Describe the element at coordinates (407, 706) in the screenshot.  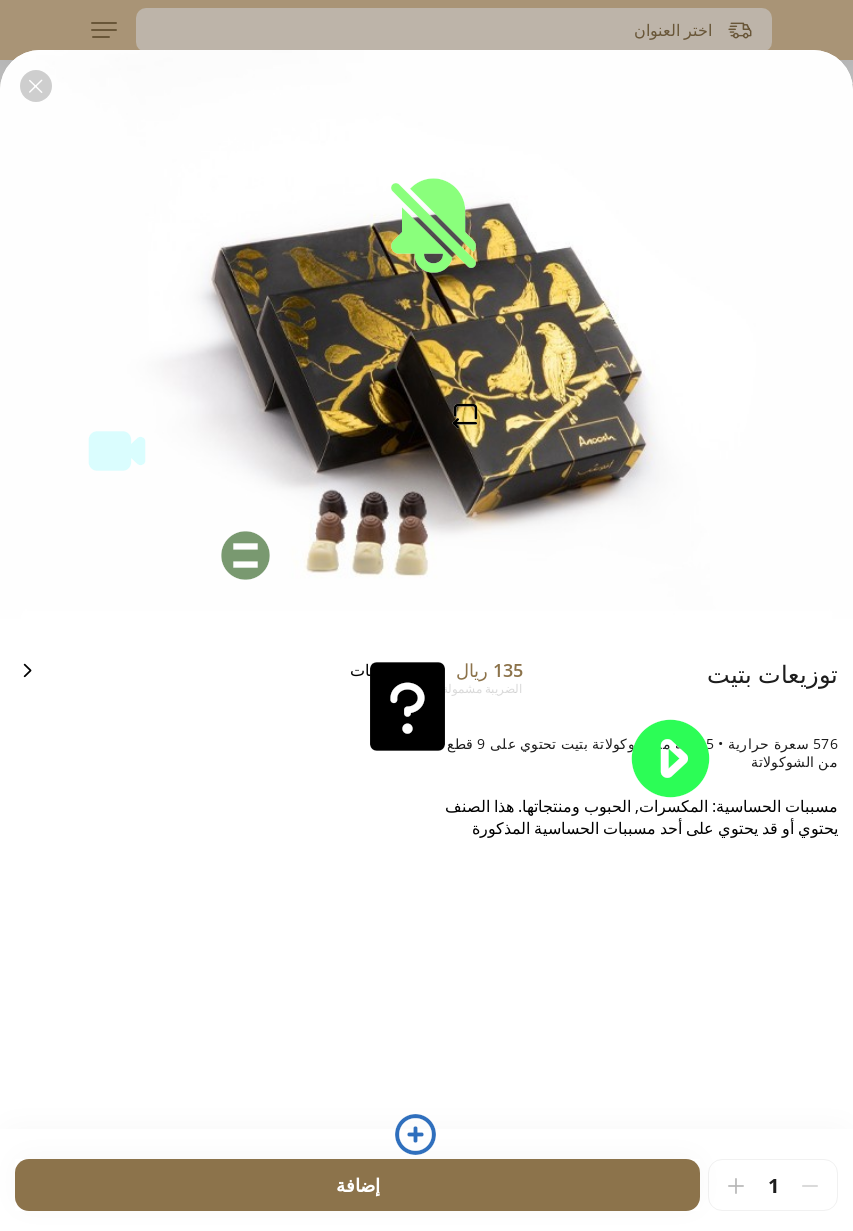
I see `access help or FAQ section` at that location.